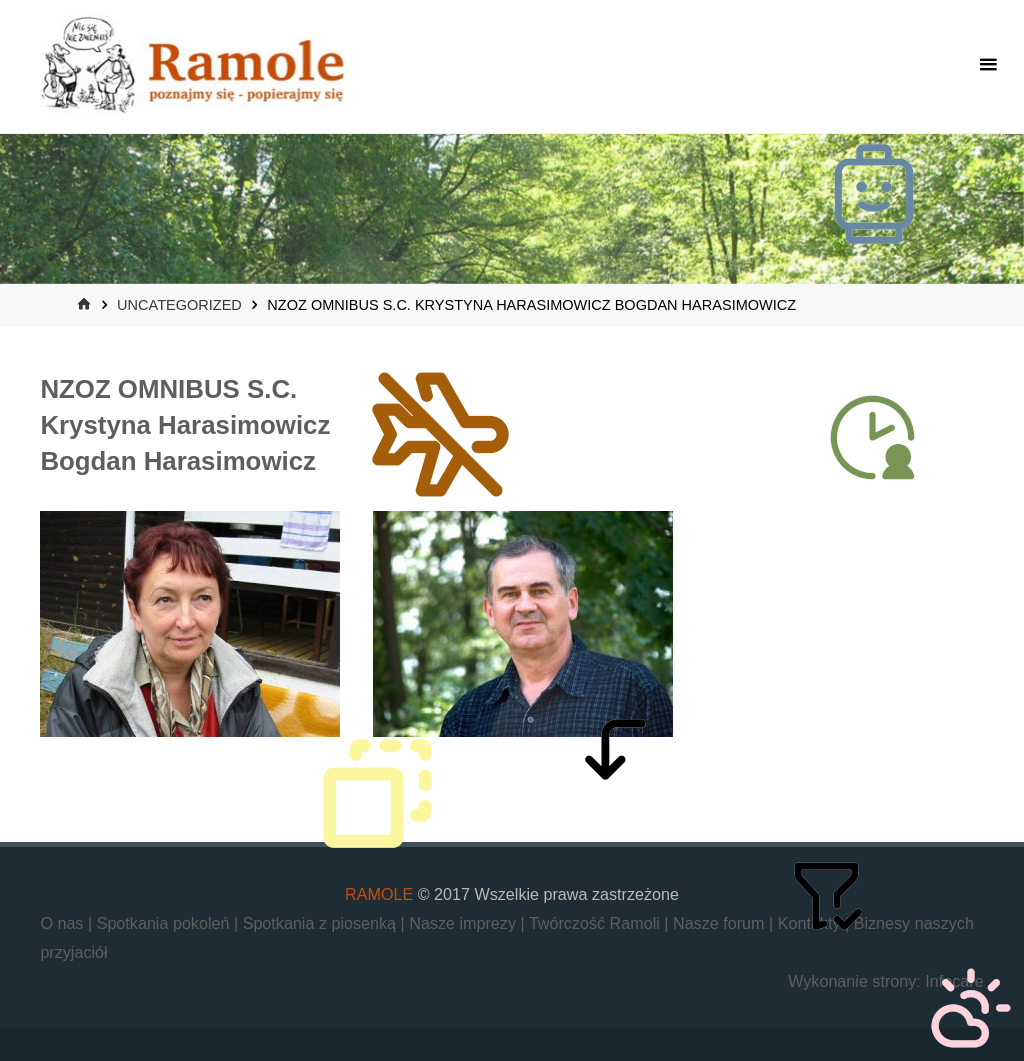 The image size is (1024, 1061). Describe the element at coordinates (617, 747) in the screenshot. I see `go back and down in navigation` at that location.